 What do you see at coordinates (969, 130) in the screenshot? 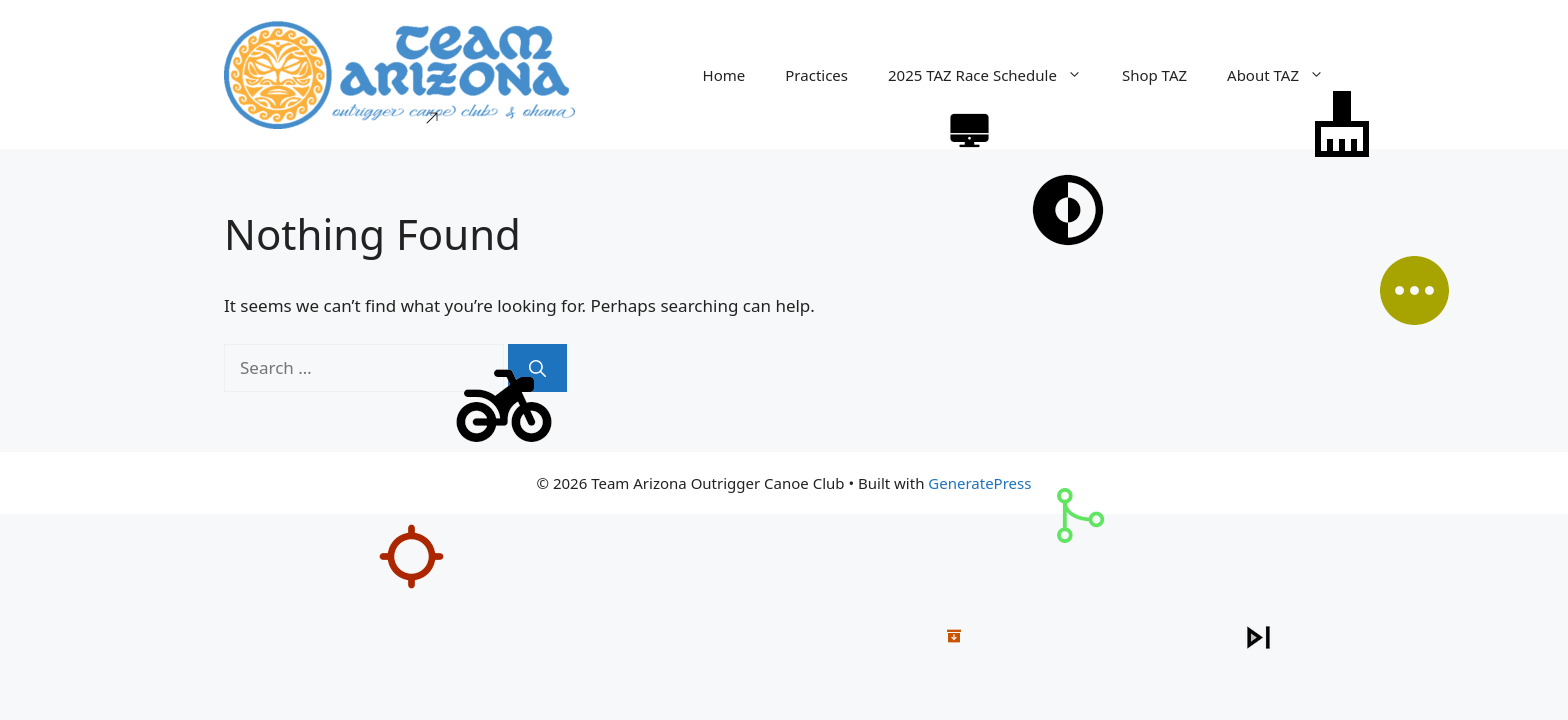
I see `switch to desktop view` at bounding box center [969, 130].